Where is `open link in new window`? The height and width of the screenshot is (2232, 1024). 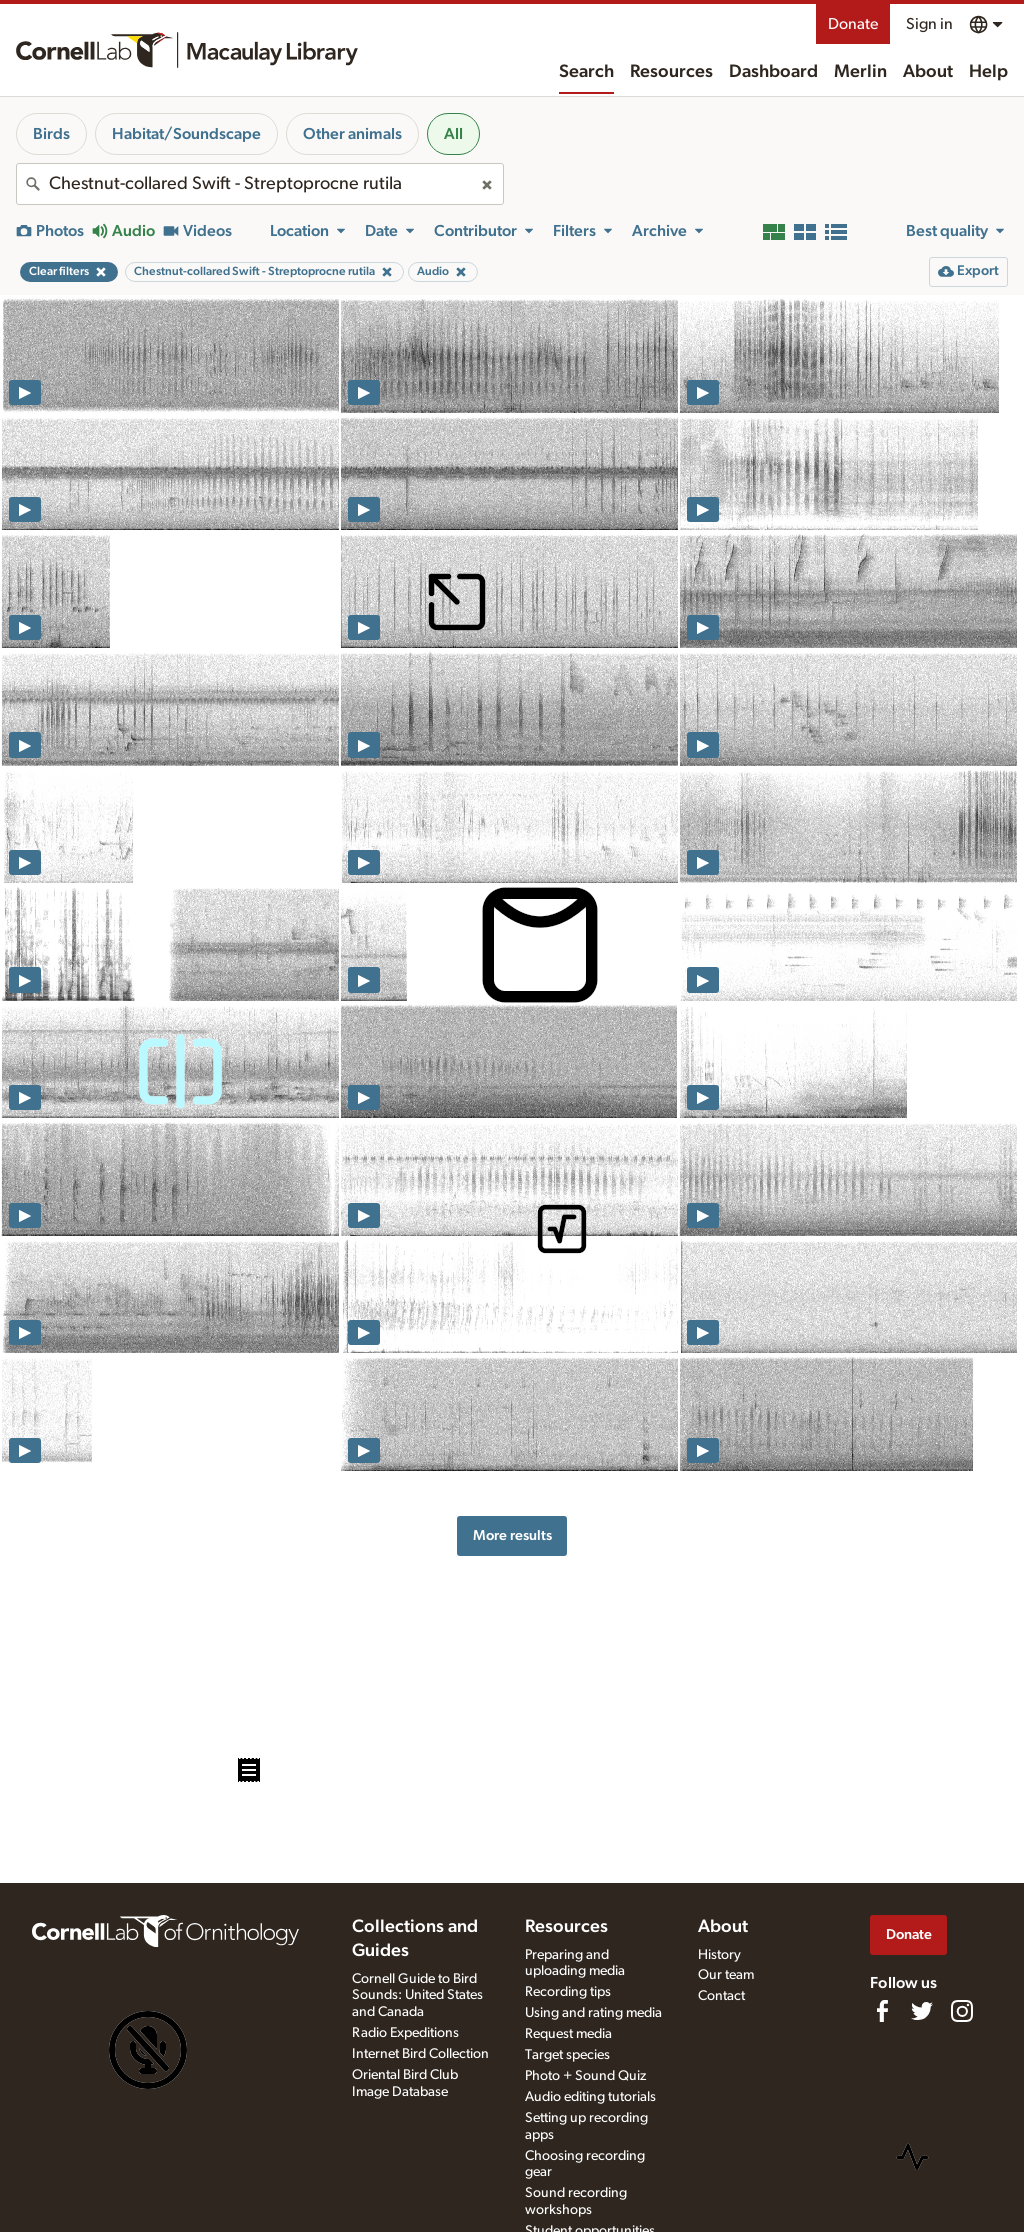
open link in new window is located at coordinates (457, 602).